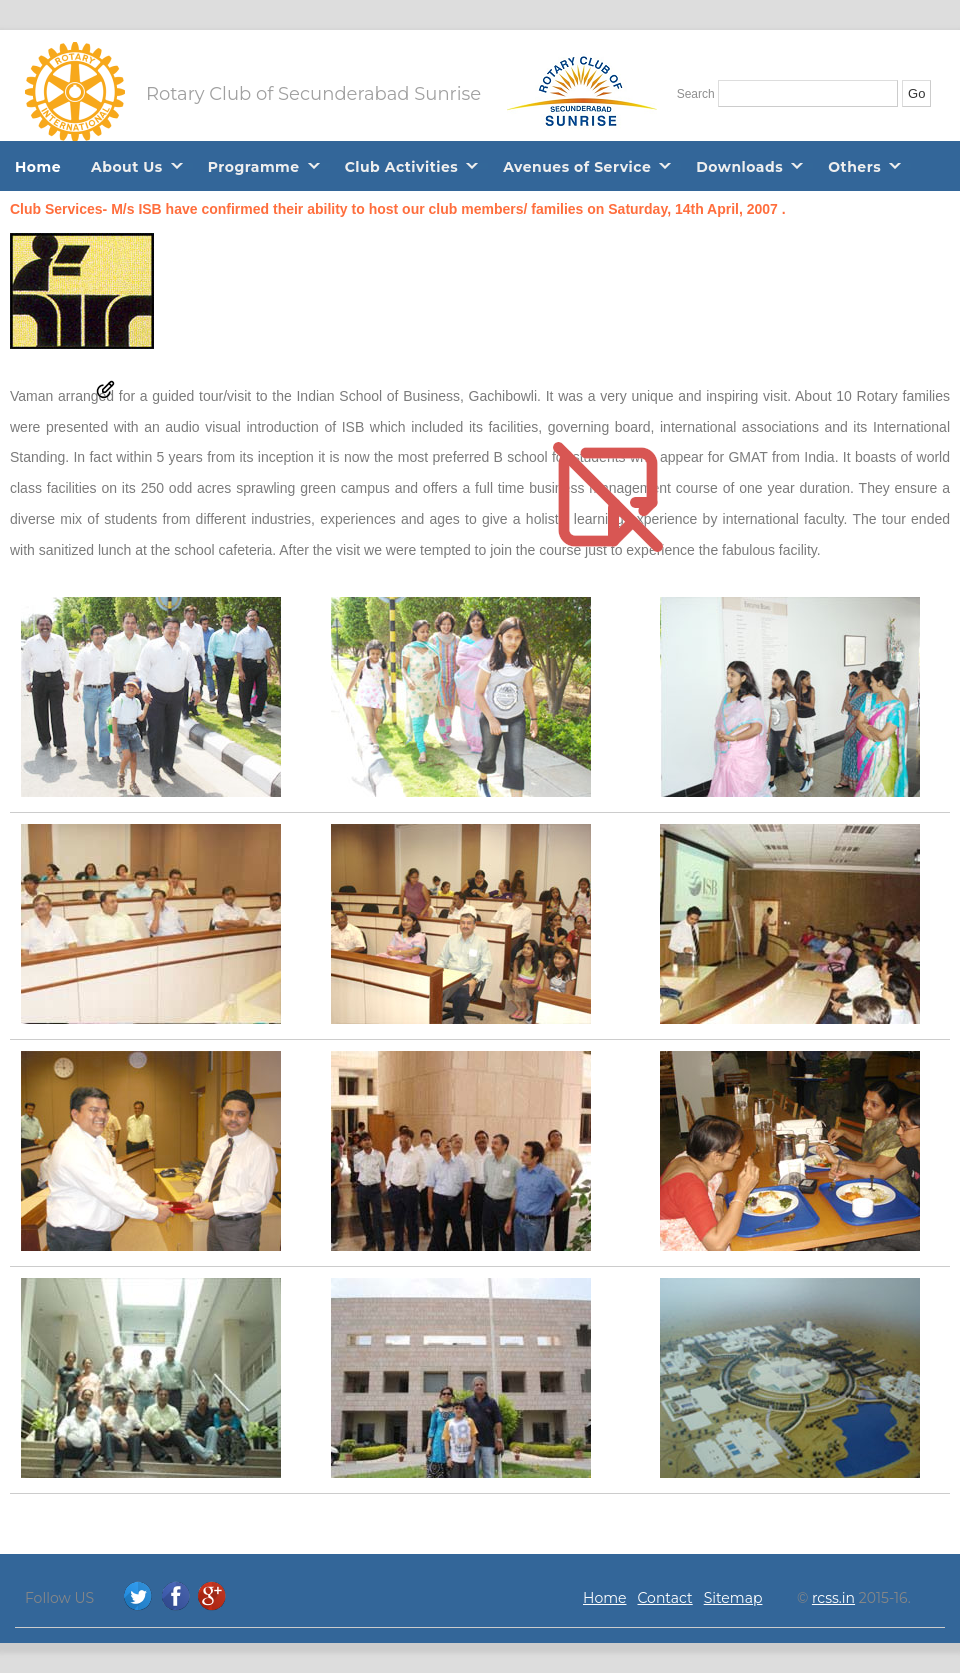 This screenshot has height=1673, width=960. I want to click on notes feature is disabled or unavailable, so click(608, 497).